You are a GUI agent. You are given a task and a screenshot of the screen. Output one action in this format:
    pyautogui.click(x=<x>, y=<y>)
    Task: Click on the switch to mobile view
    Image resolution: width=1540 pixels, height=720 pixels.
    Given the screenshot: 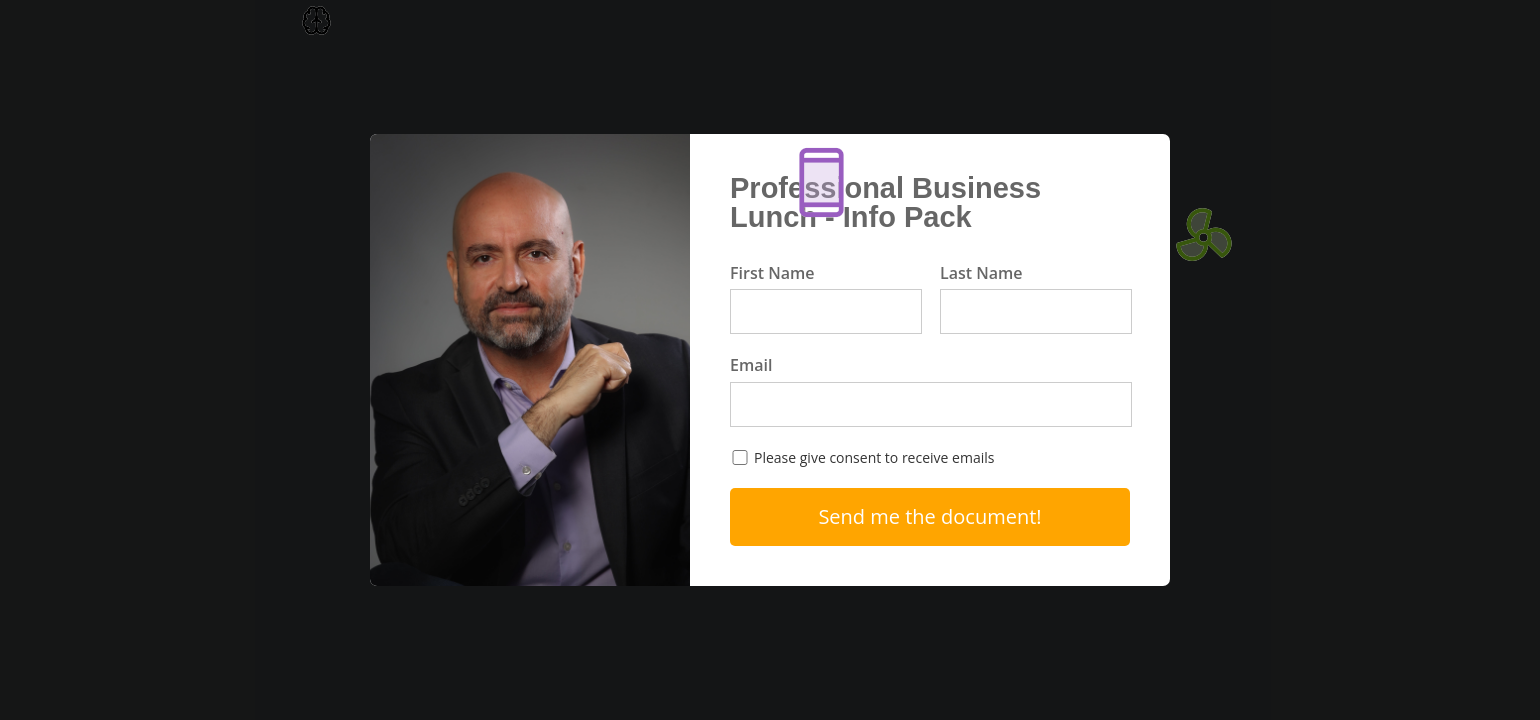 What is the action you would take?
    pyautogui.click(x=821, y=182)
    